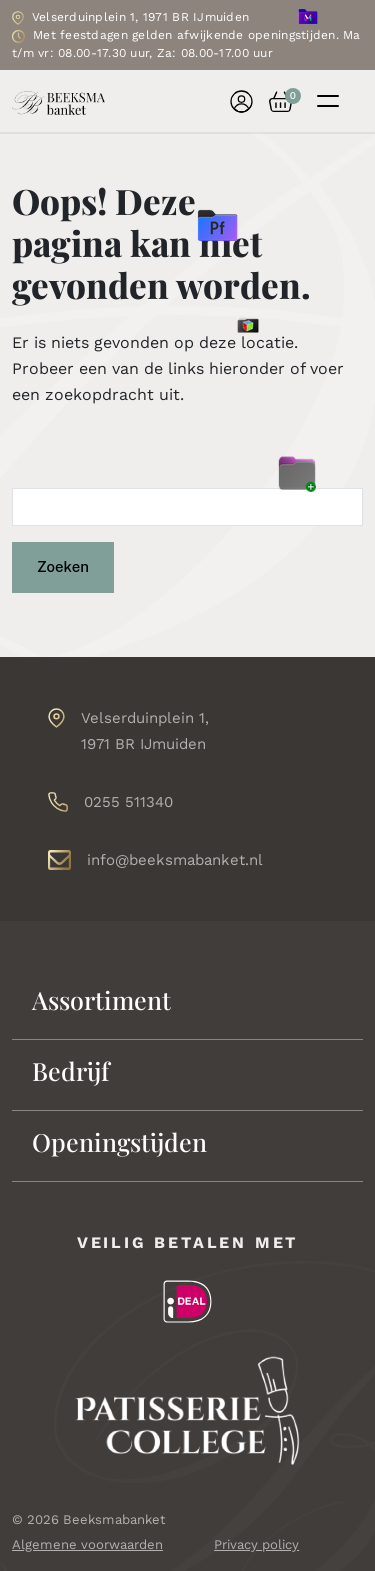 The image size is (375, 1571). What do you see at coordinates (308, 17) in the screenshot?
I see `open wondershare mockitt project files` at bounding box center [308, 17].